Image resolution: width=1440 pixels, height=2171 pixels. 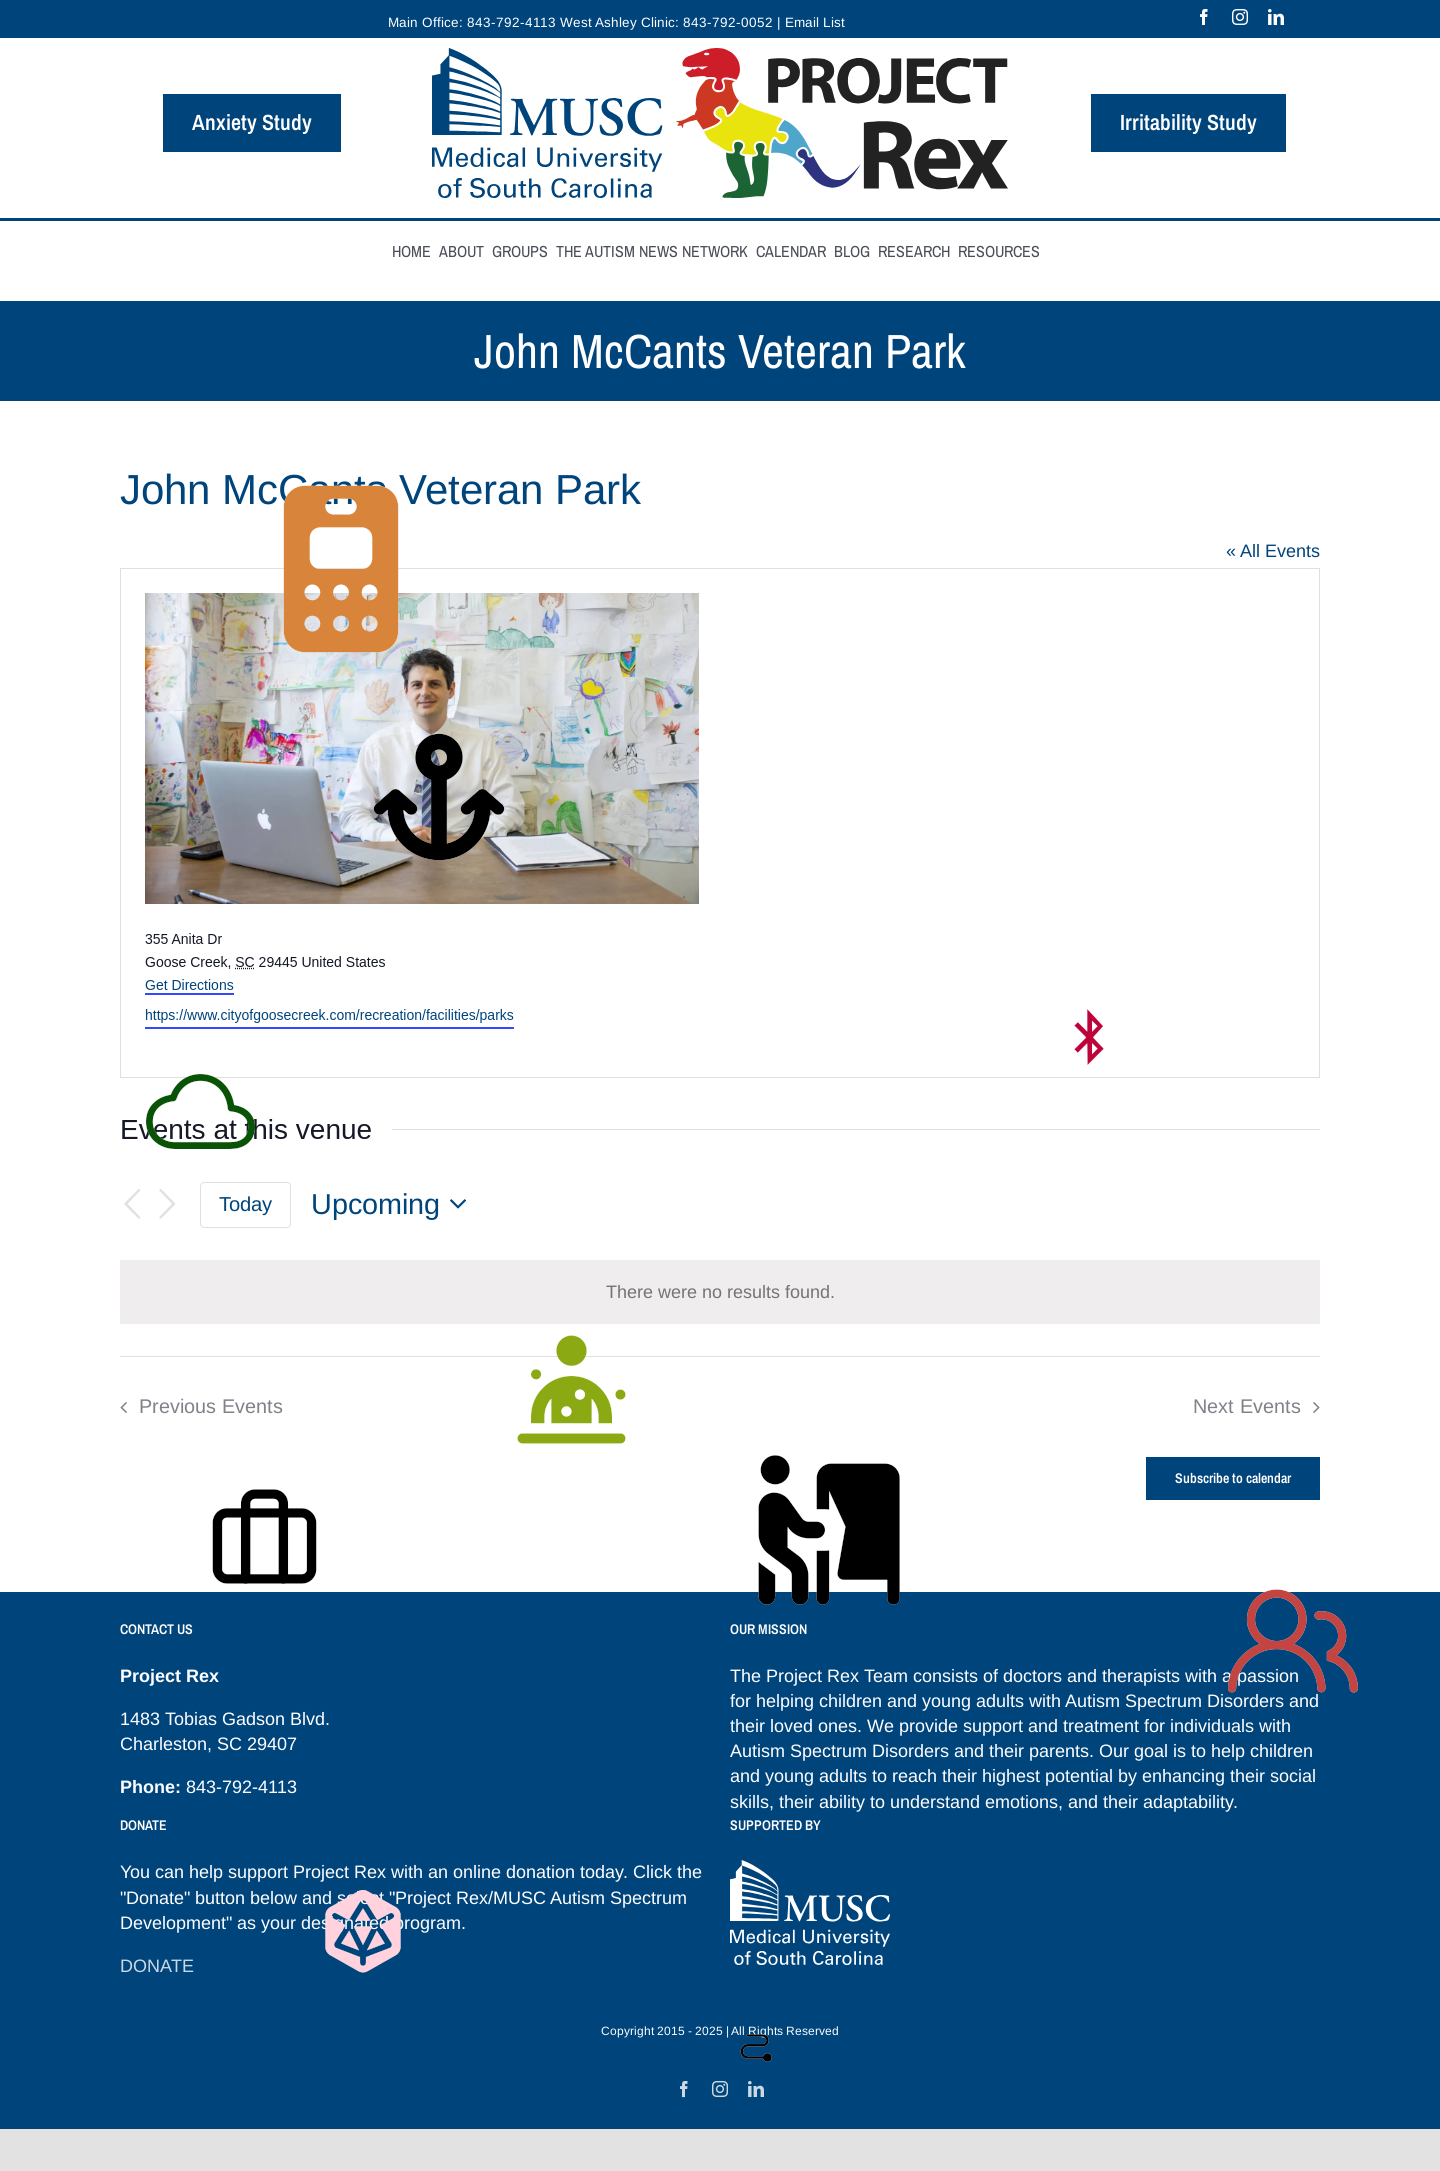 What do you see at coordinates (341, 569) in the screenshot?
I see `call using a classic mobile phone` at bounding box center [341, 569].